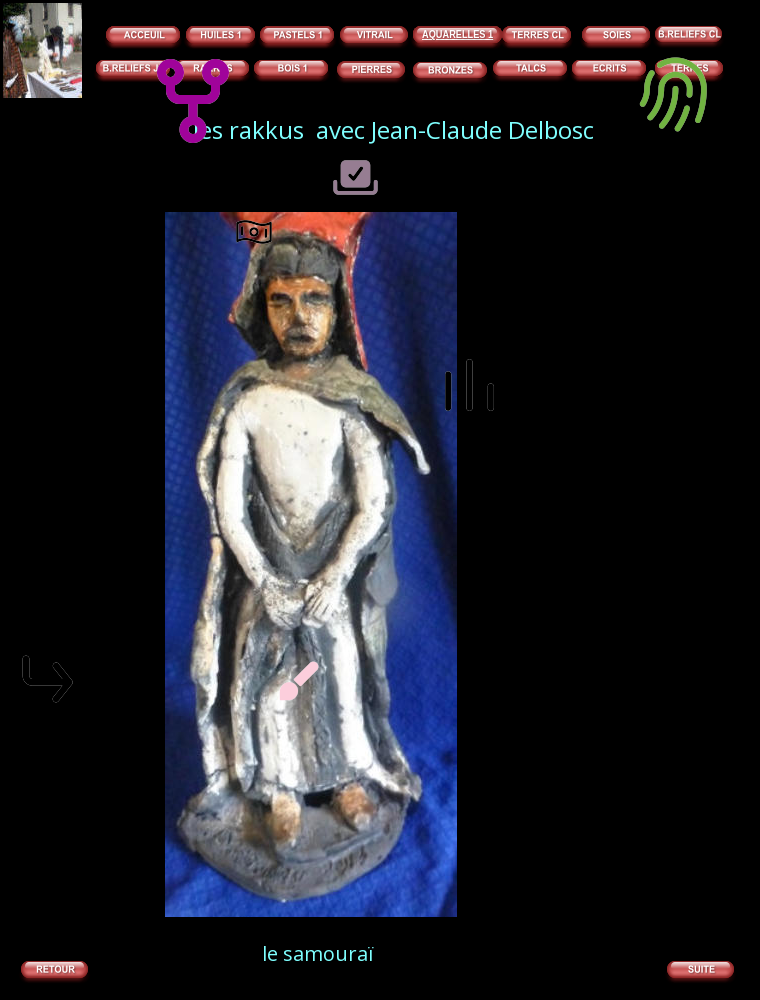  What do you see at coordinates (46, 679) in the screenshot?
I see `navigate to sub-item or nested content` at bounding box center [46, 679].